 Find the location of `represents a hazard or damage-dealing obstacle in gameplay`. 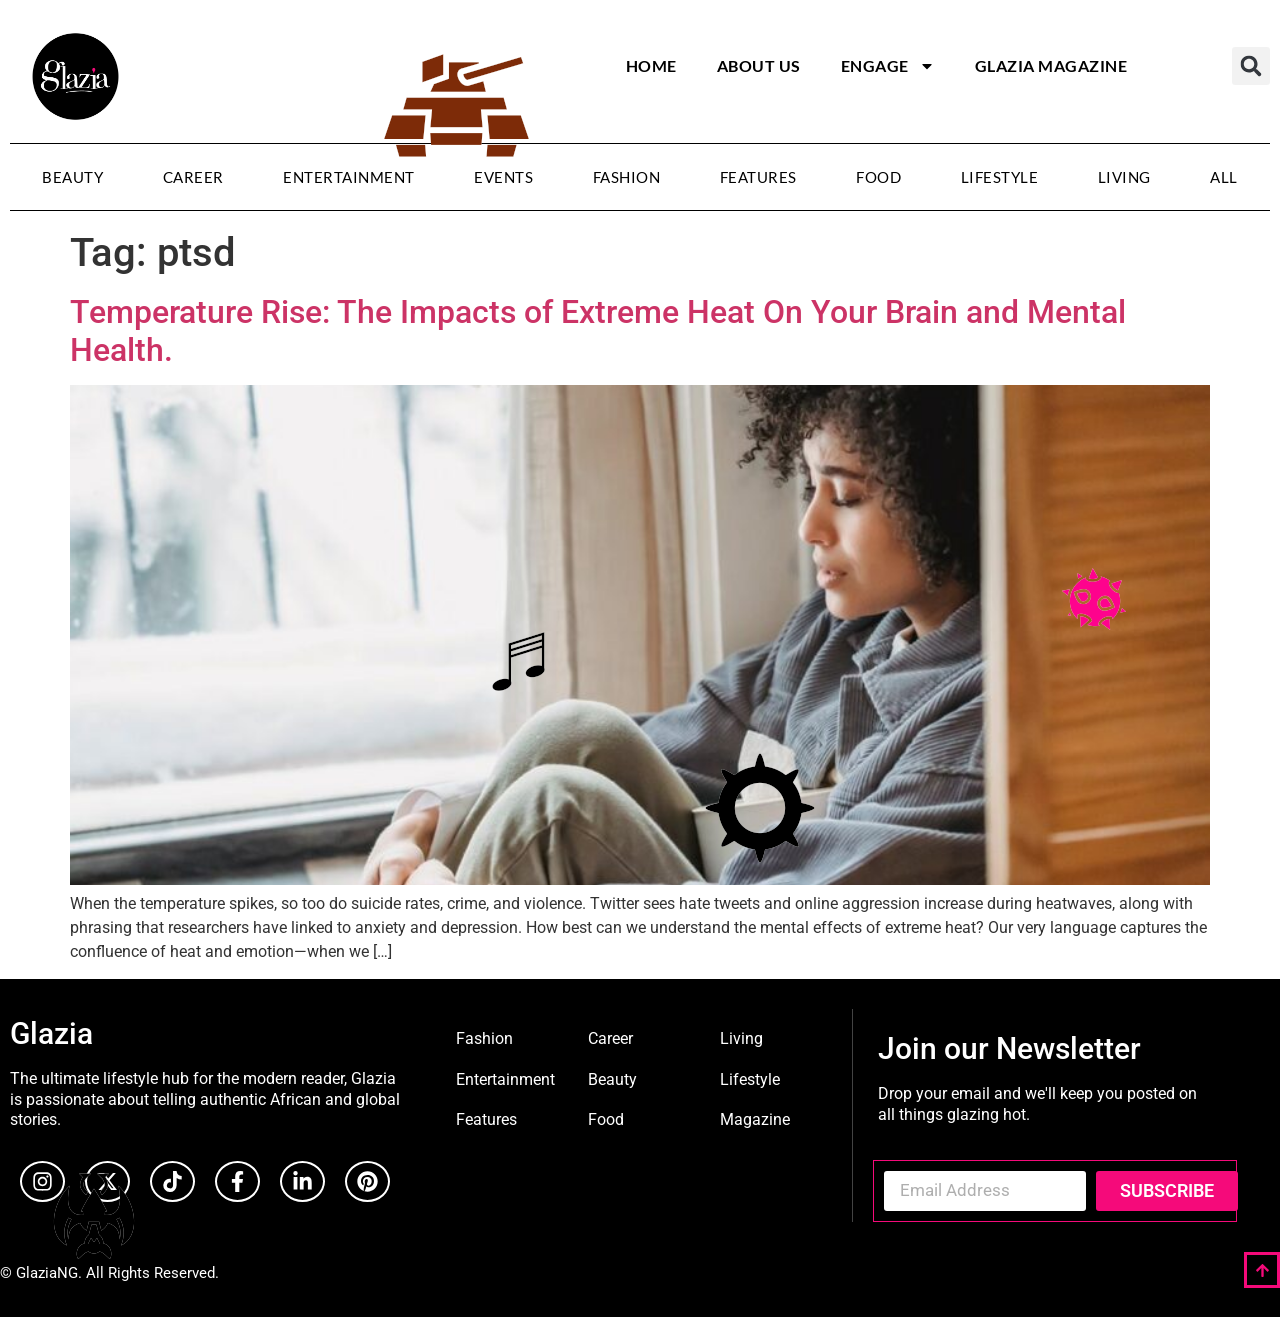

represents a hazard or damage-dealing obstacle in gameplay is located at coordinates (1094, 599).